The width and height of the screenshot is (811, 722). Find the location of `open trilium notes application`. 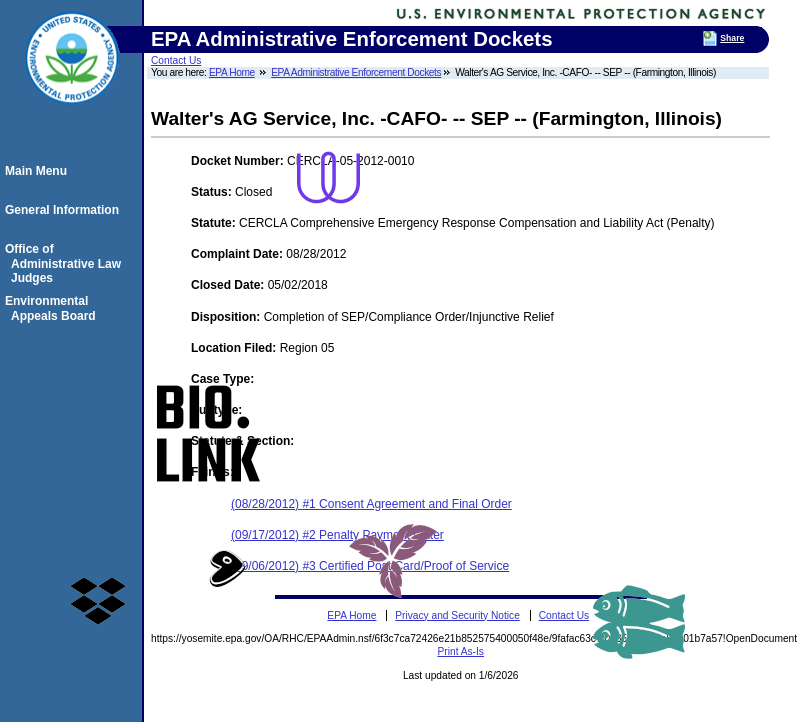

open trilium notes application is located at coordinates (393, 561).